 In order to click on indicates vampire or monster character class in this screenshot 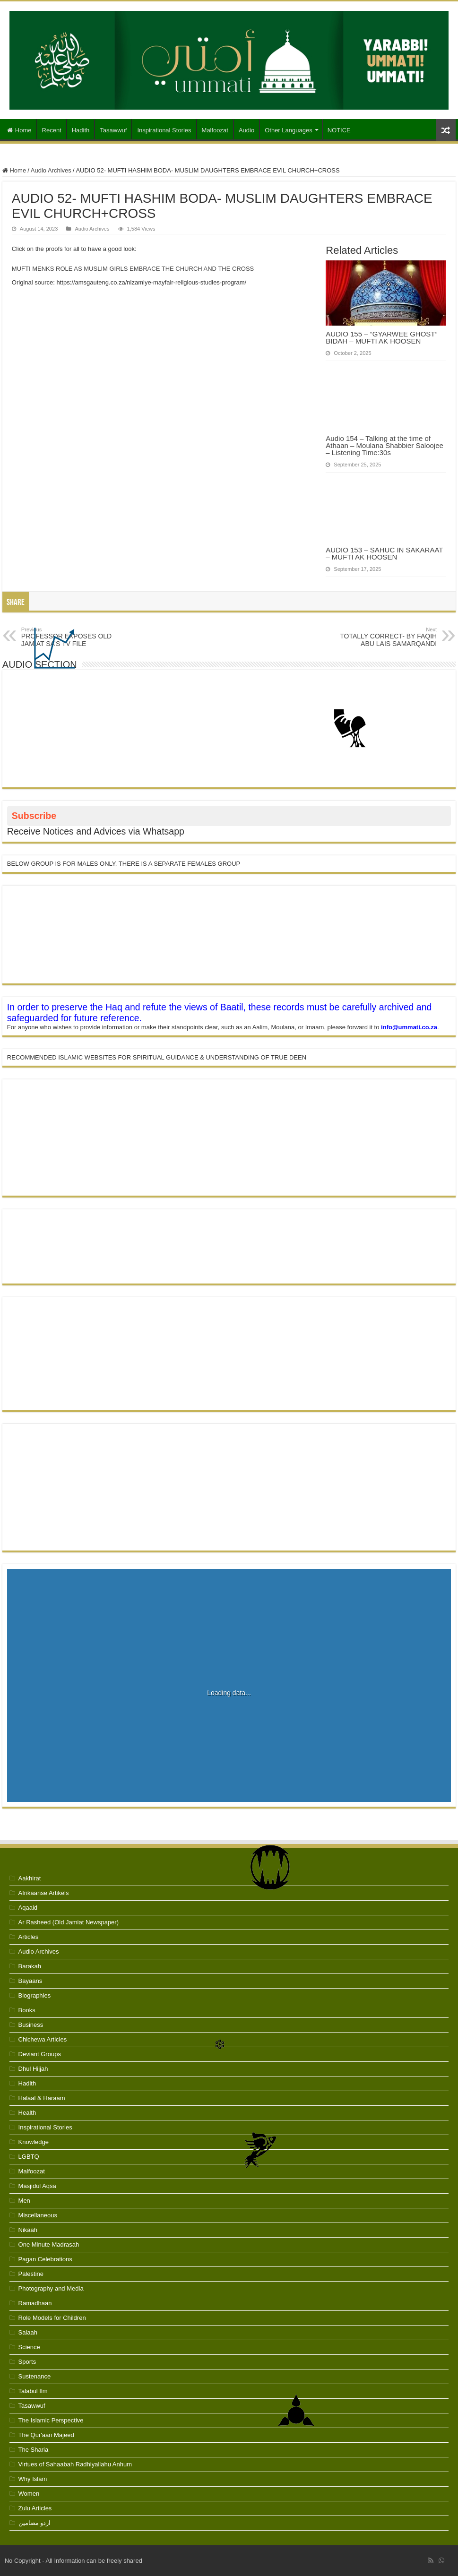, I will do `click(269, 1867)`.